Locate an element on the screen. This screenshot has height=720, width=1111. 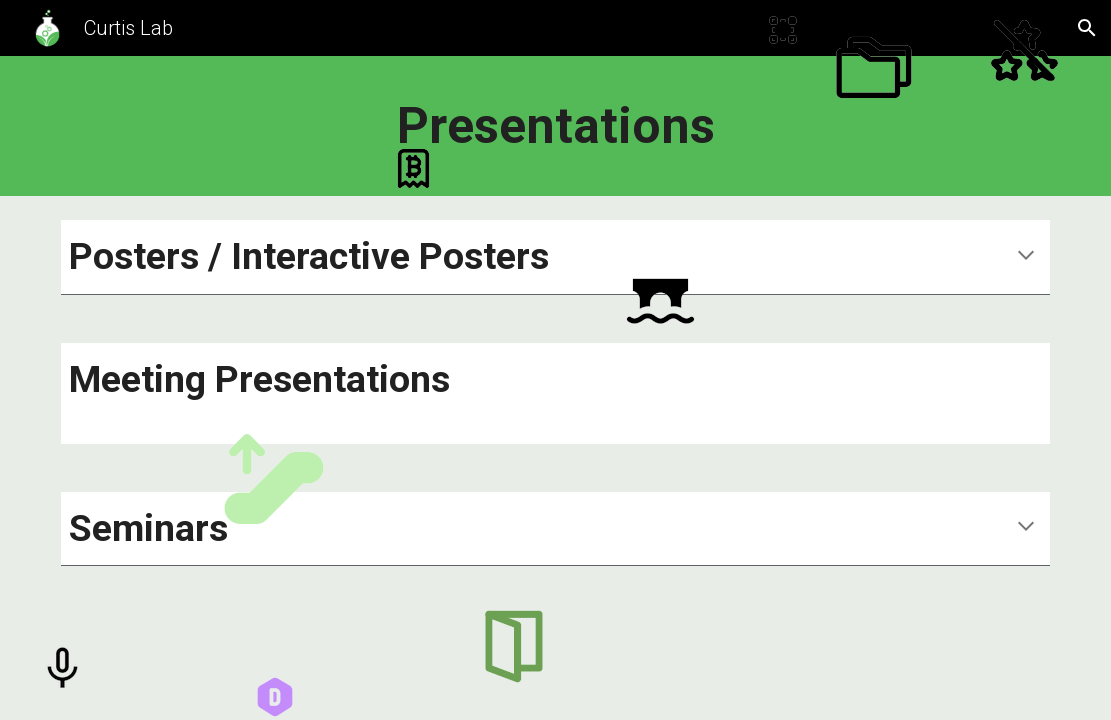
disable star ratings or reviews is located at coordinates (1024, 50).